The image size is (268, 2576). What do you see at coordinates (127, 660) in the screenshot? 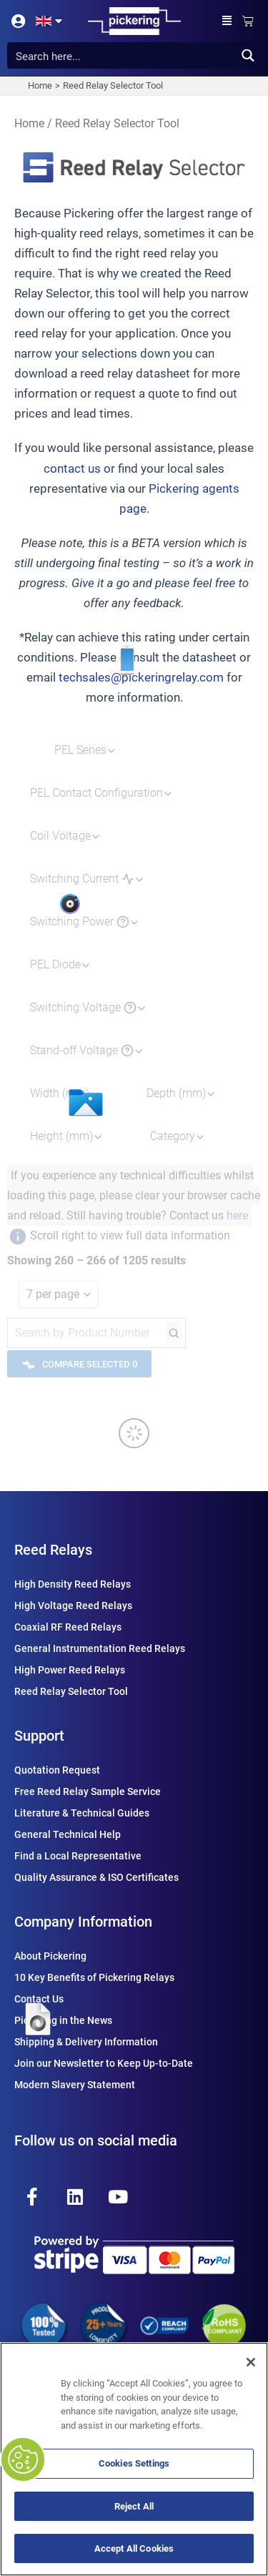
I see `iPhone 7 device icon for system identification` at bounding box center [127, 660].